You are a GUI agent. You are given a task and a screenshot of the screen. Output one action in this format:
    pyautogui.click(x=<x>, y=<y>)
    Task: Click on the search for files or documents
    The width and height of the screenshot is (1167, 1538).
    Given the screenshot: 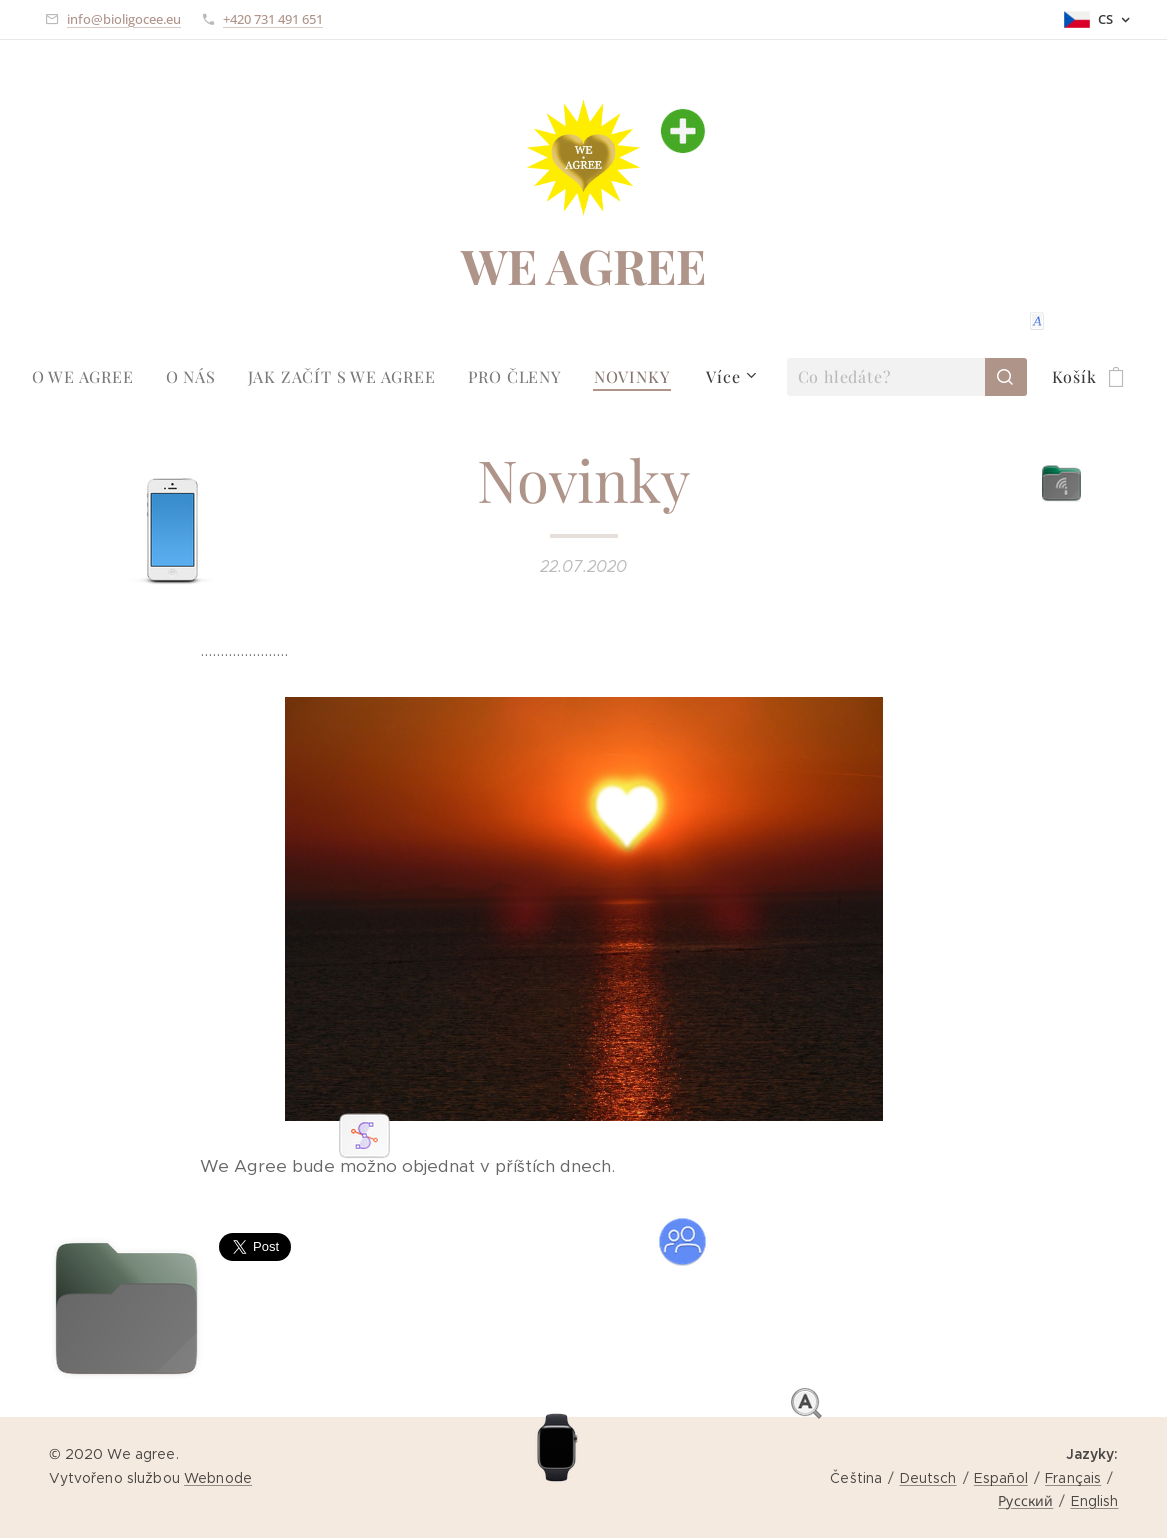 What is the action you would take?
    pyautogui.click(x=806, y=1403)
    